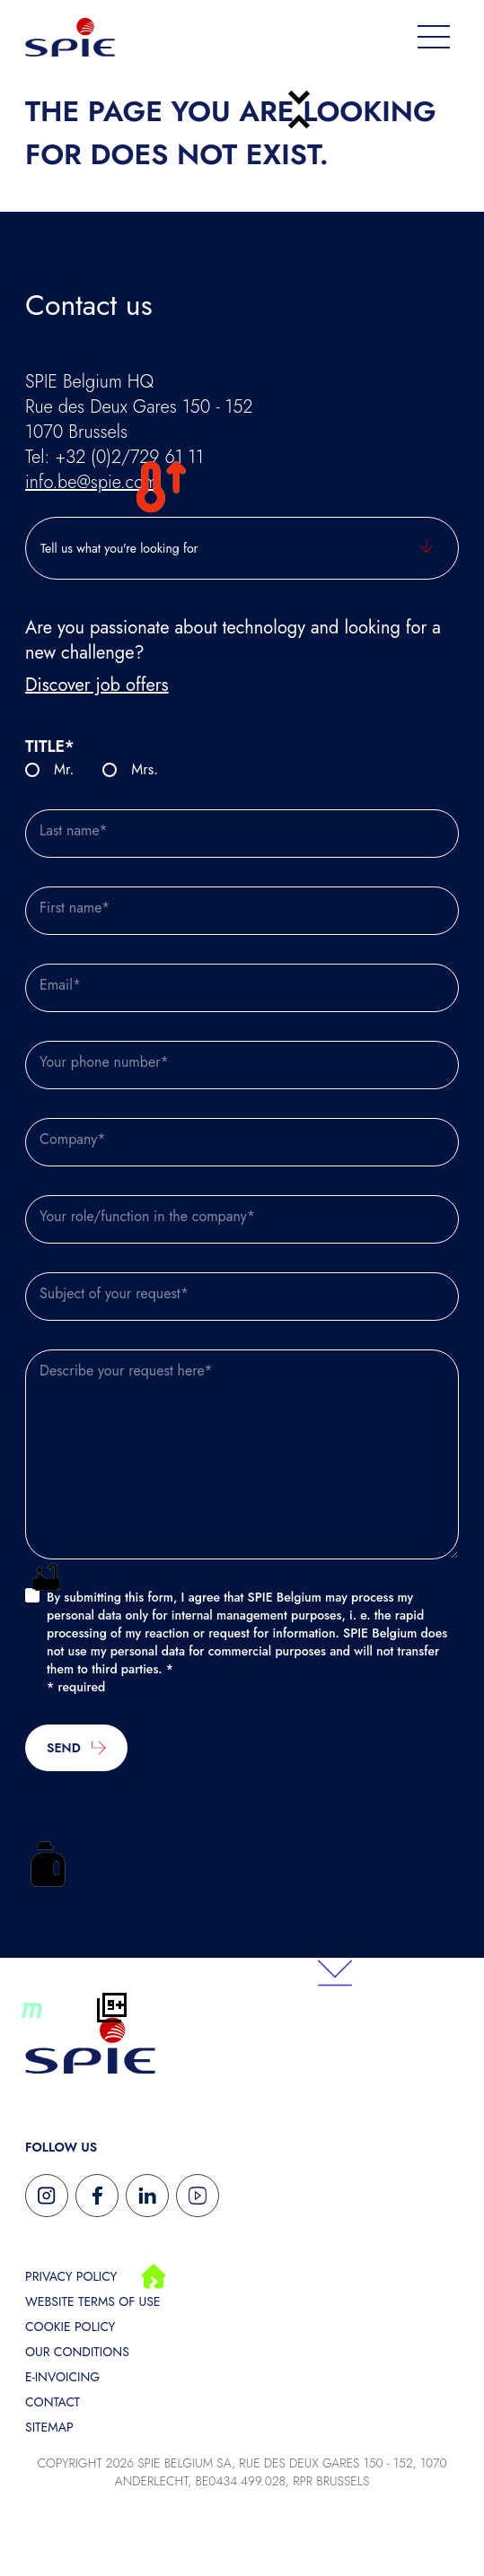 The width and height of the screenshot is (484, 2576). Describe the element at coordinates (31, 2010) in the screenshot. I see `maxcdn logo - content delivery network service` at that location.